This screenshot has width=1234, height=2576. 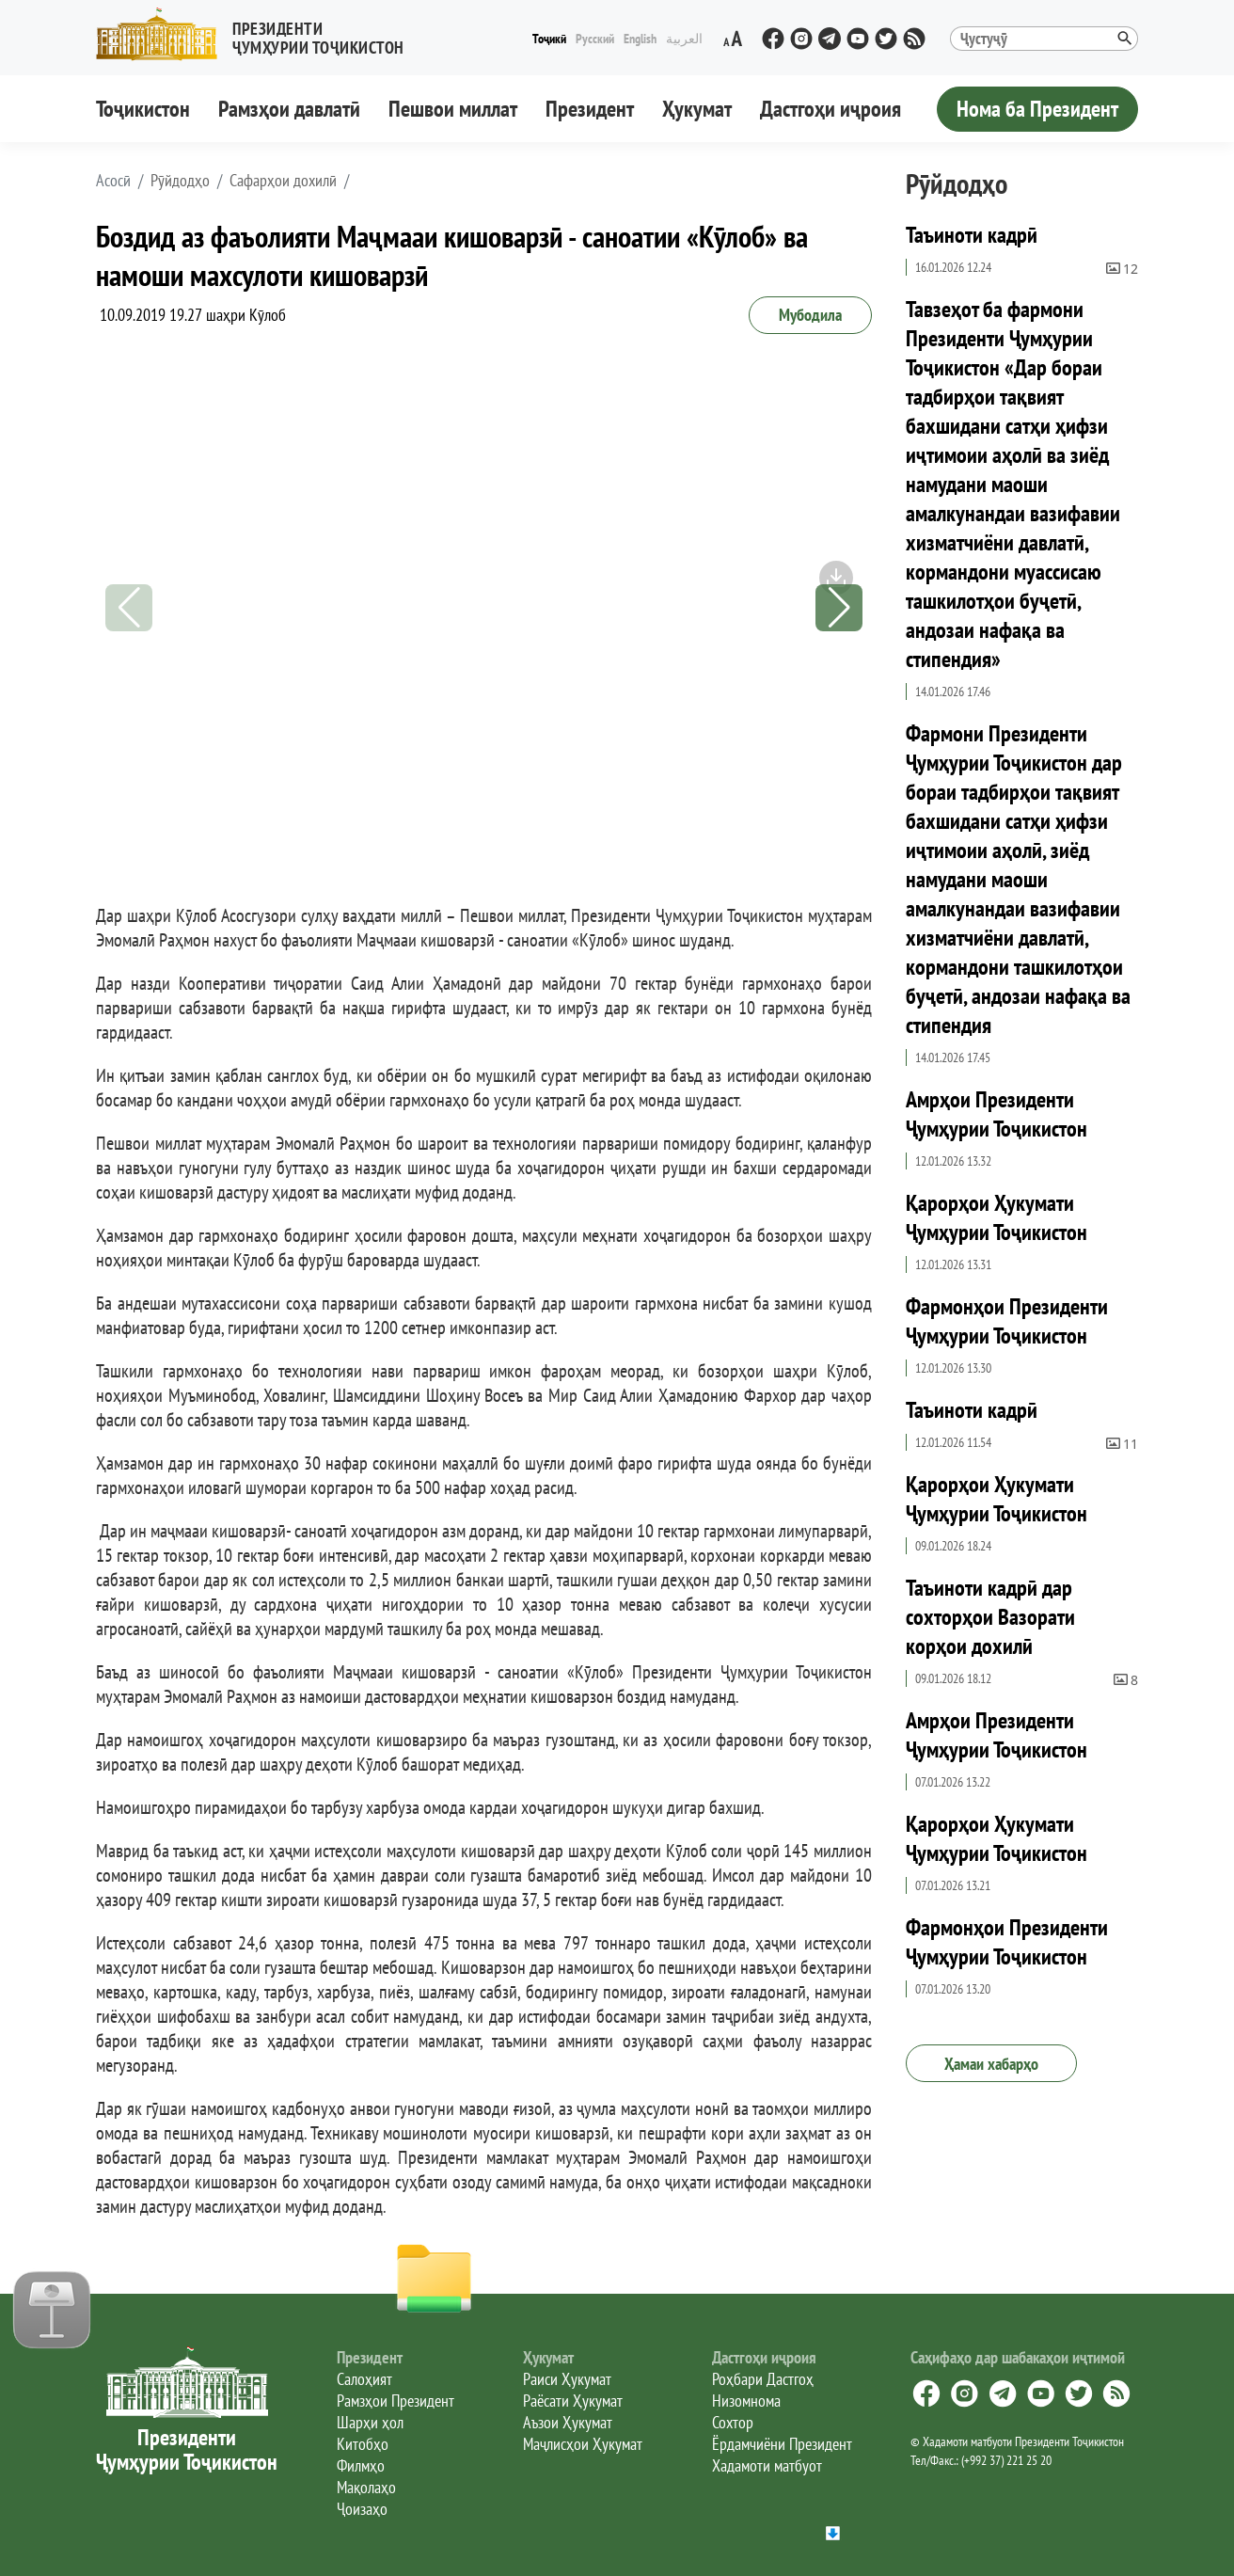 I want to click on indicates a file or item is being downloaded, so click(x=844, y=2522).